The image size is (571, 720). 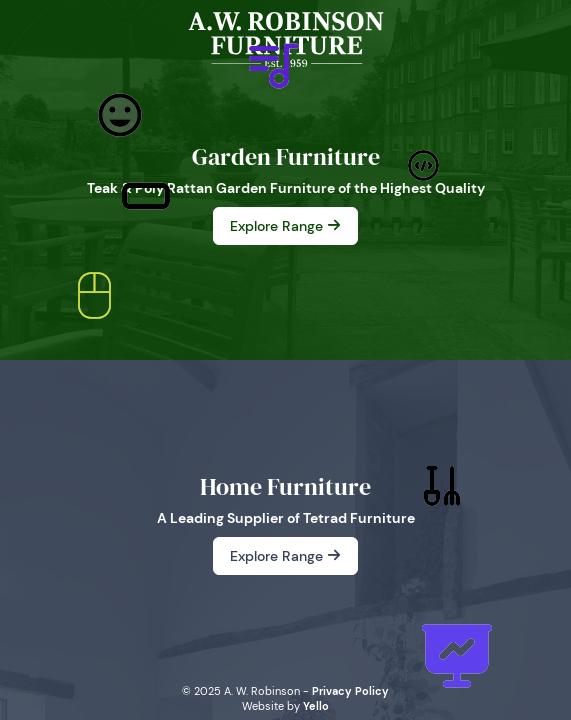 What do you see at coordinates (120, 115) in the screenshot?
I see `tag people in a photo` at bounding box center [120, 115].